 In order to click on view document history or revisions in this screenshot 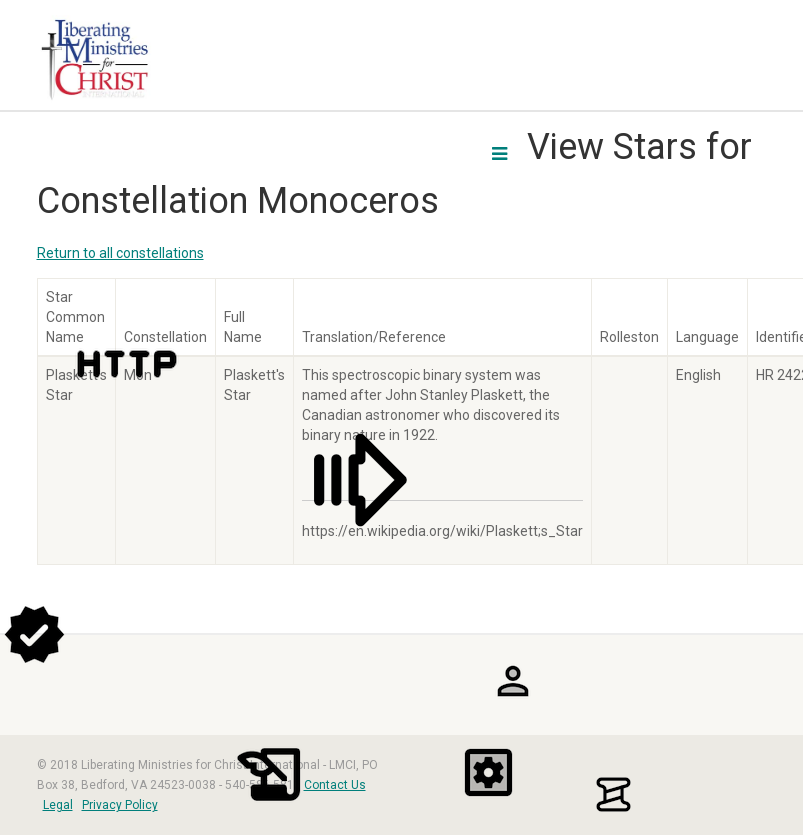, I will do `click(270, 774)`.